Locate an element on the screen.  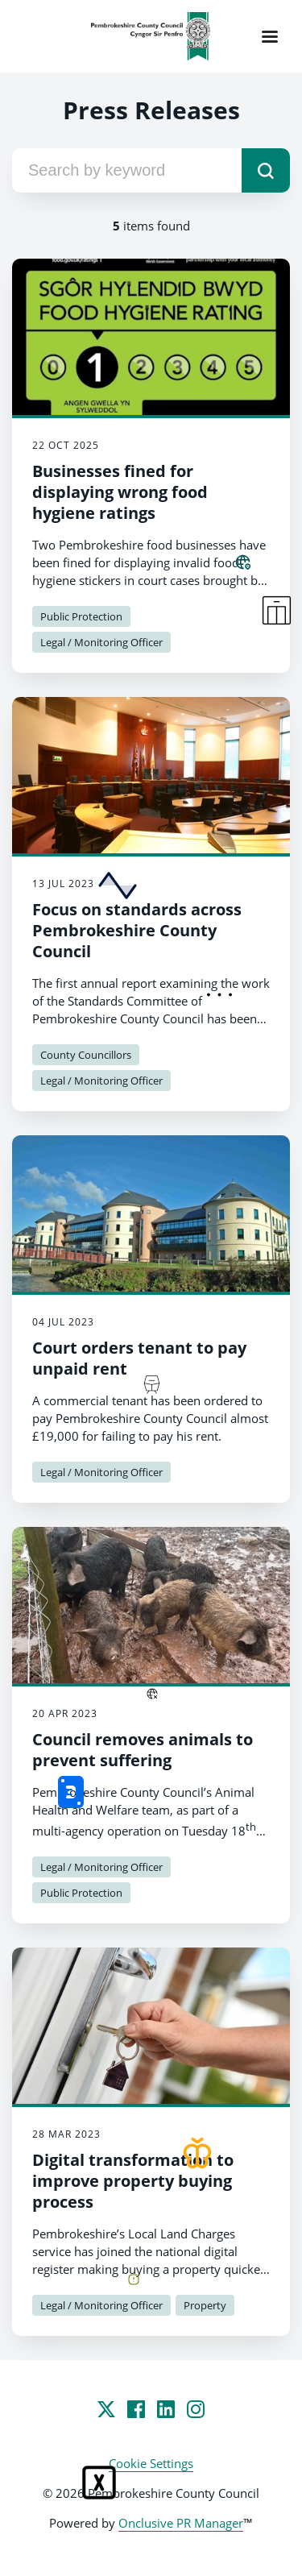
no internet connection is located at coordinates (152, 1694).